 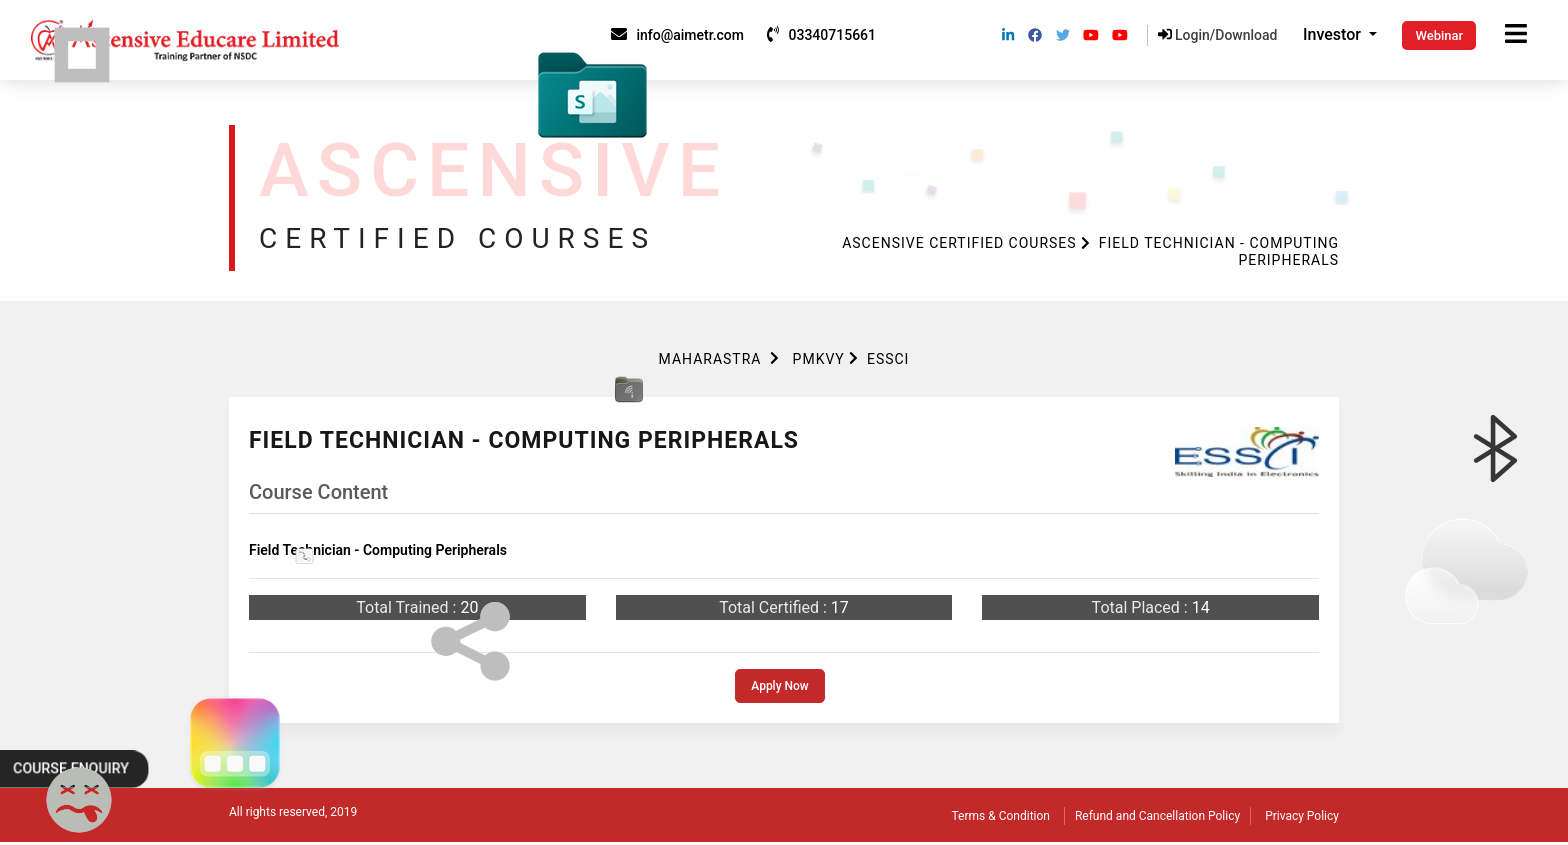 What do you see at coordinates (592, 98) in the screenshot?
I see `open folder containing microsoft sway files` at bounding box center [592, 98].